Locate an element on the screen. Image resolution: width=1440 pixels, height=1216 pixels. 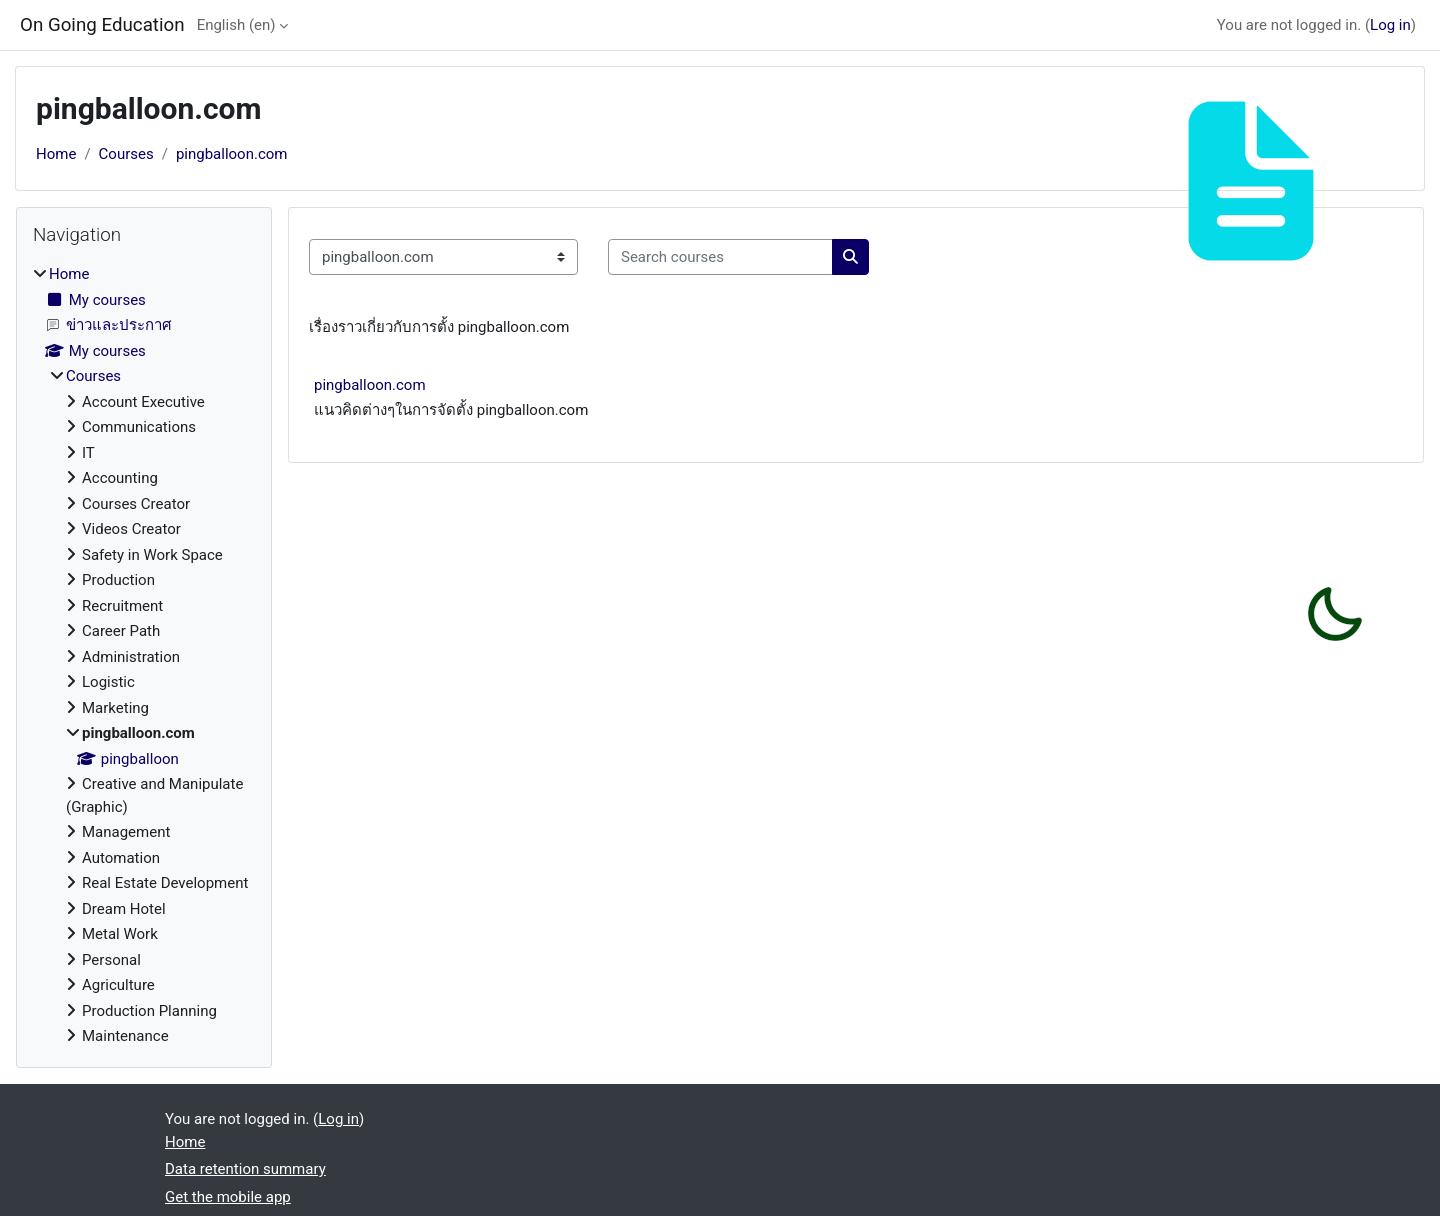
view document details is located at coordinates (1251, 181).